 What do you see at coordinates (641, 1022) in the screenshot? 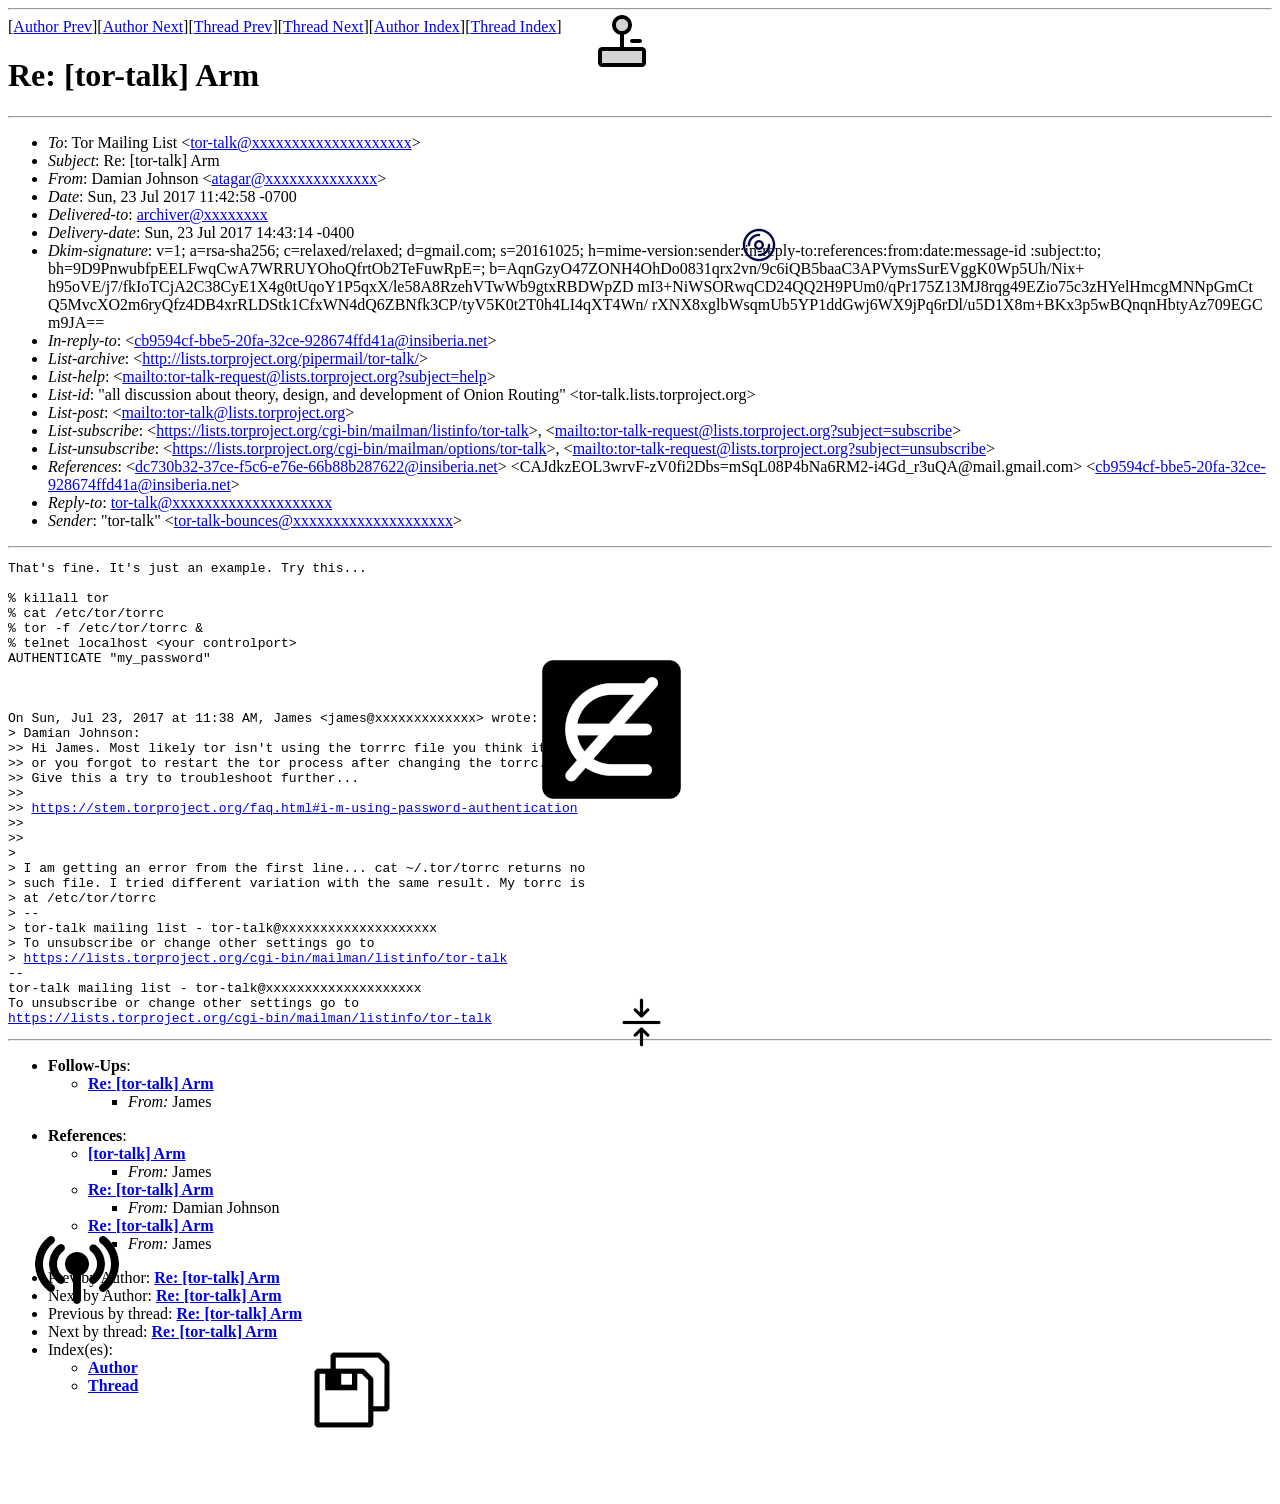
I see `collapse content vertically` at bounding box center [641, 1022].